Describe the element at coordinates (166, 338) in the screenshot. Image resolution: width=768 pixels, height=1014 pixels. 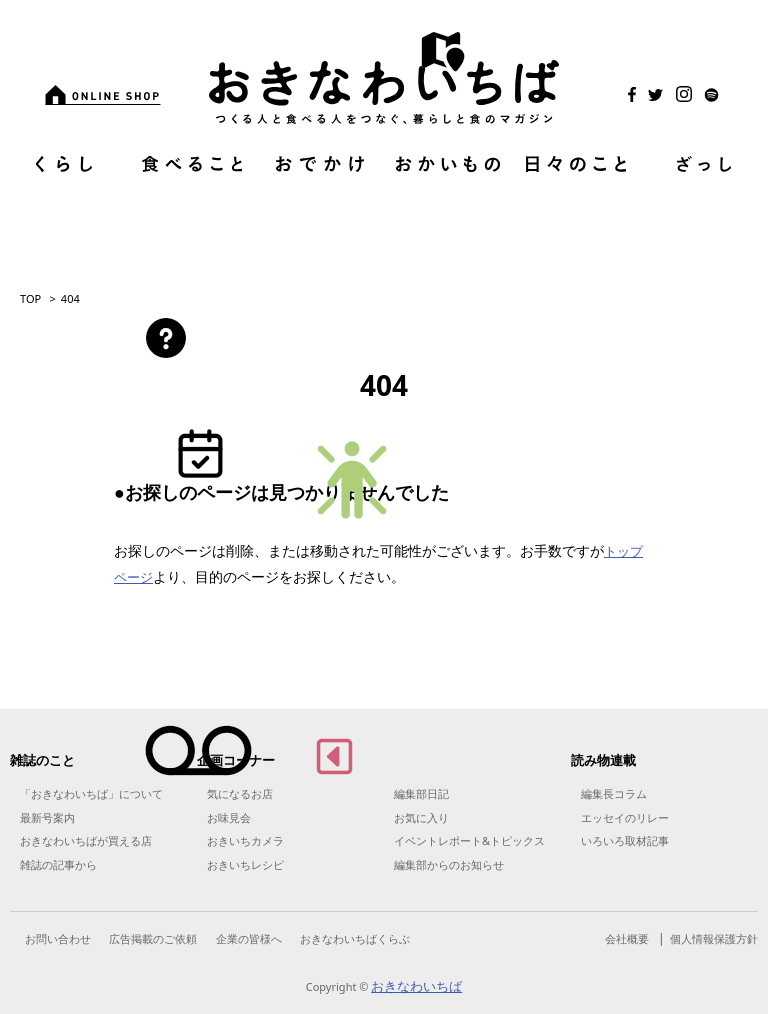
I see `access help or support information` at that location.